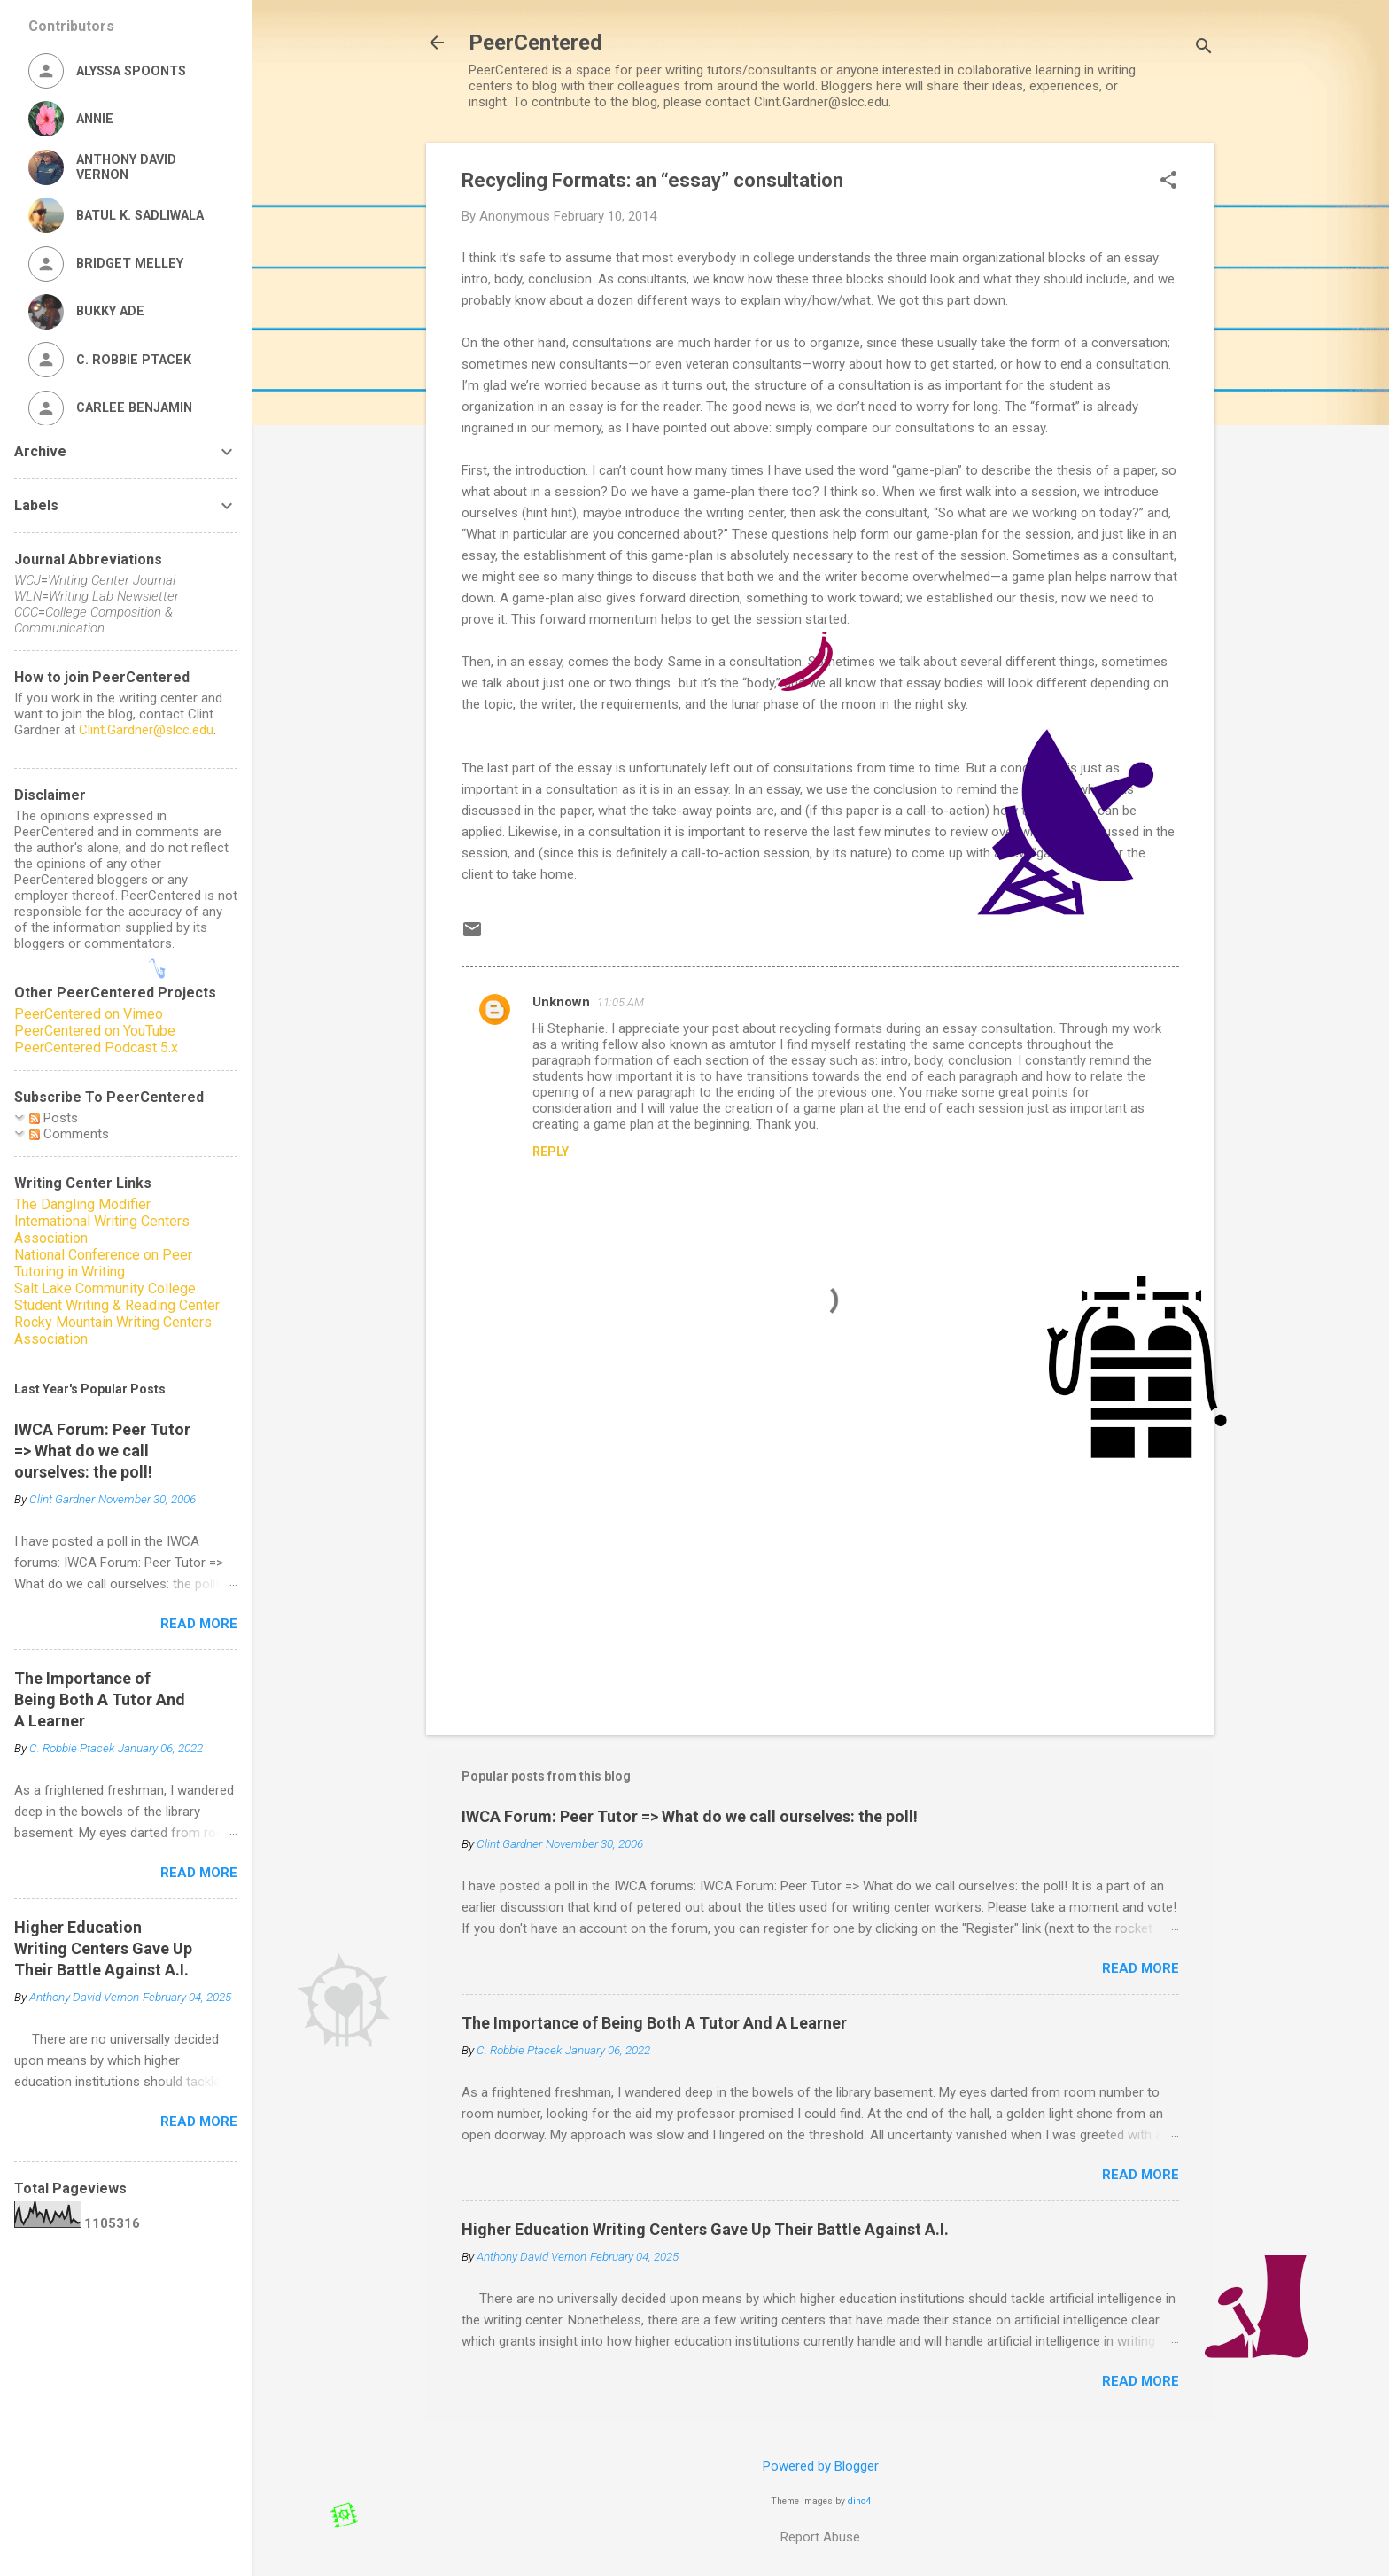 Image resolution: width=1389 pixels, height=2576 pixels. What do you see at coordinates (1255, 2307) in the screenshot?
I see `indicates a foot injury or wound status` at bounding box center [1255, 2307].